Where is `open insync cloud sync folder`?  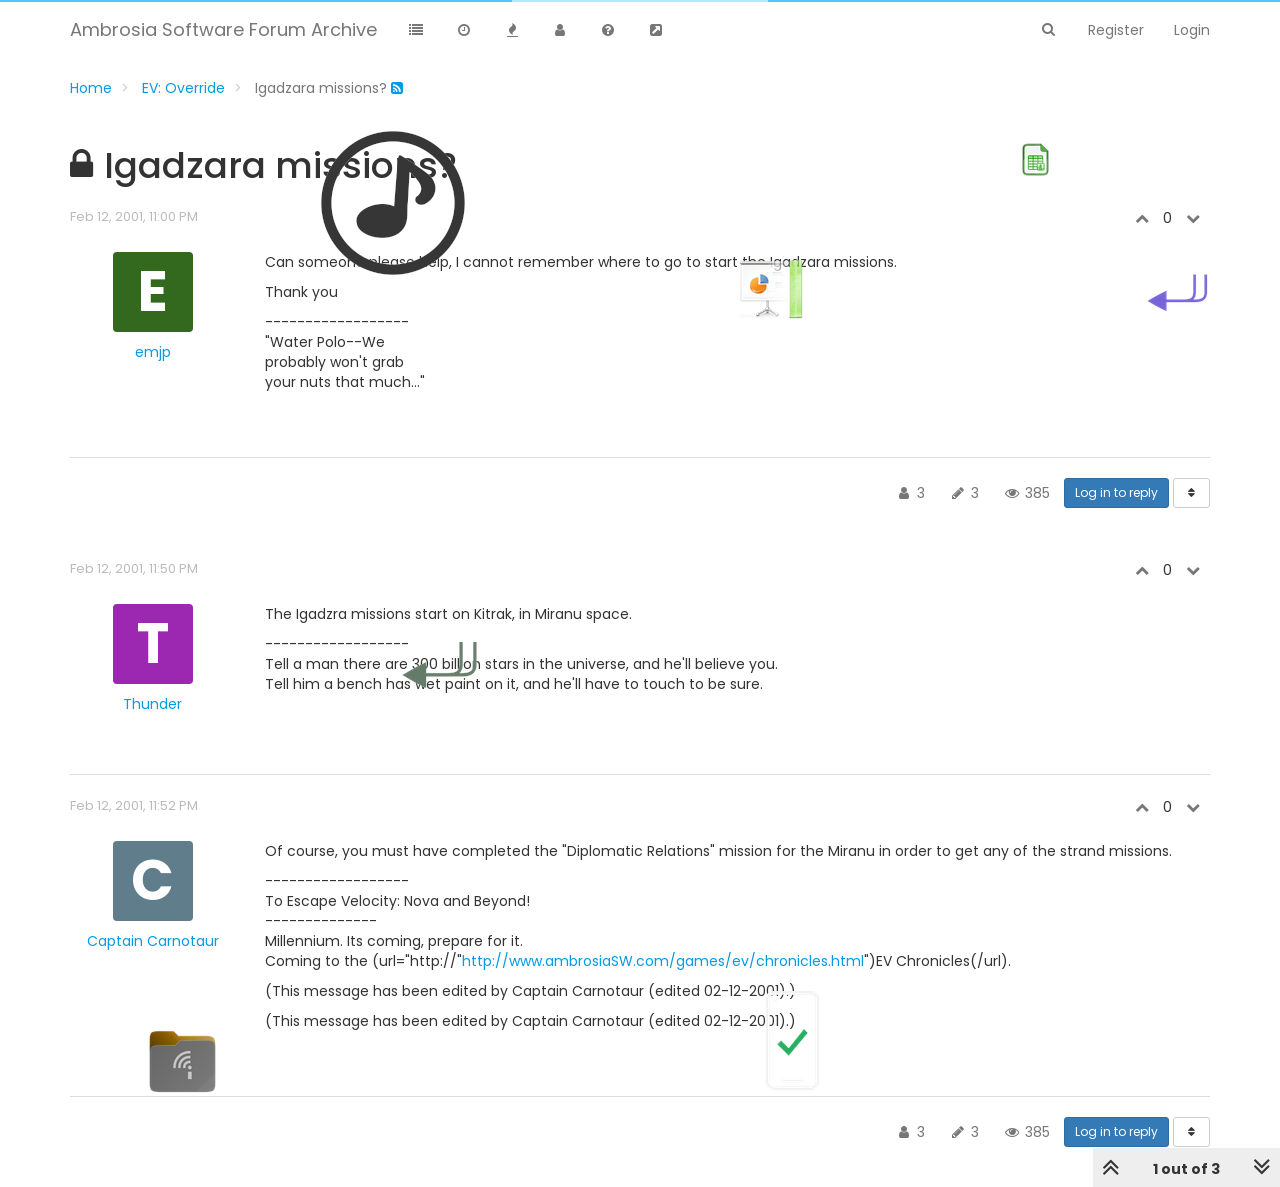
open insync cloud sync folder is located at coordinates (182, 1061).